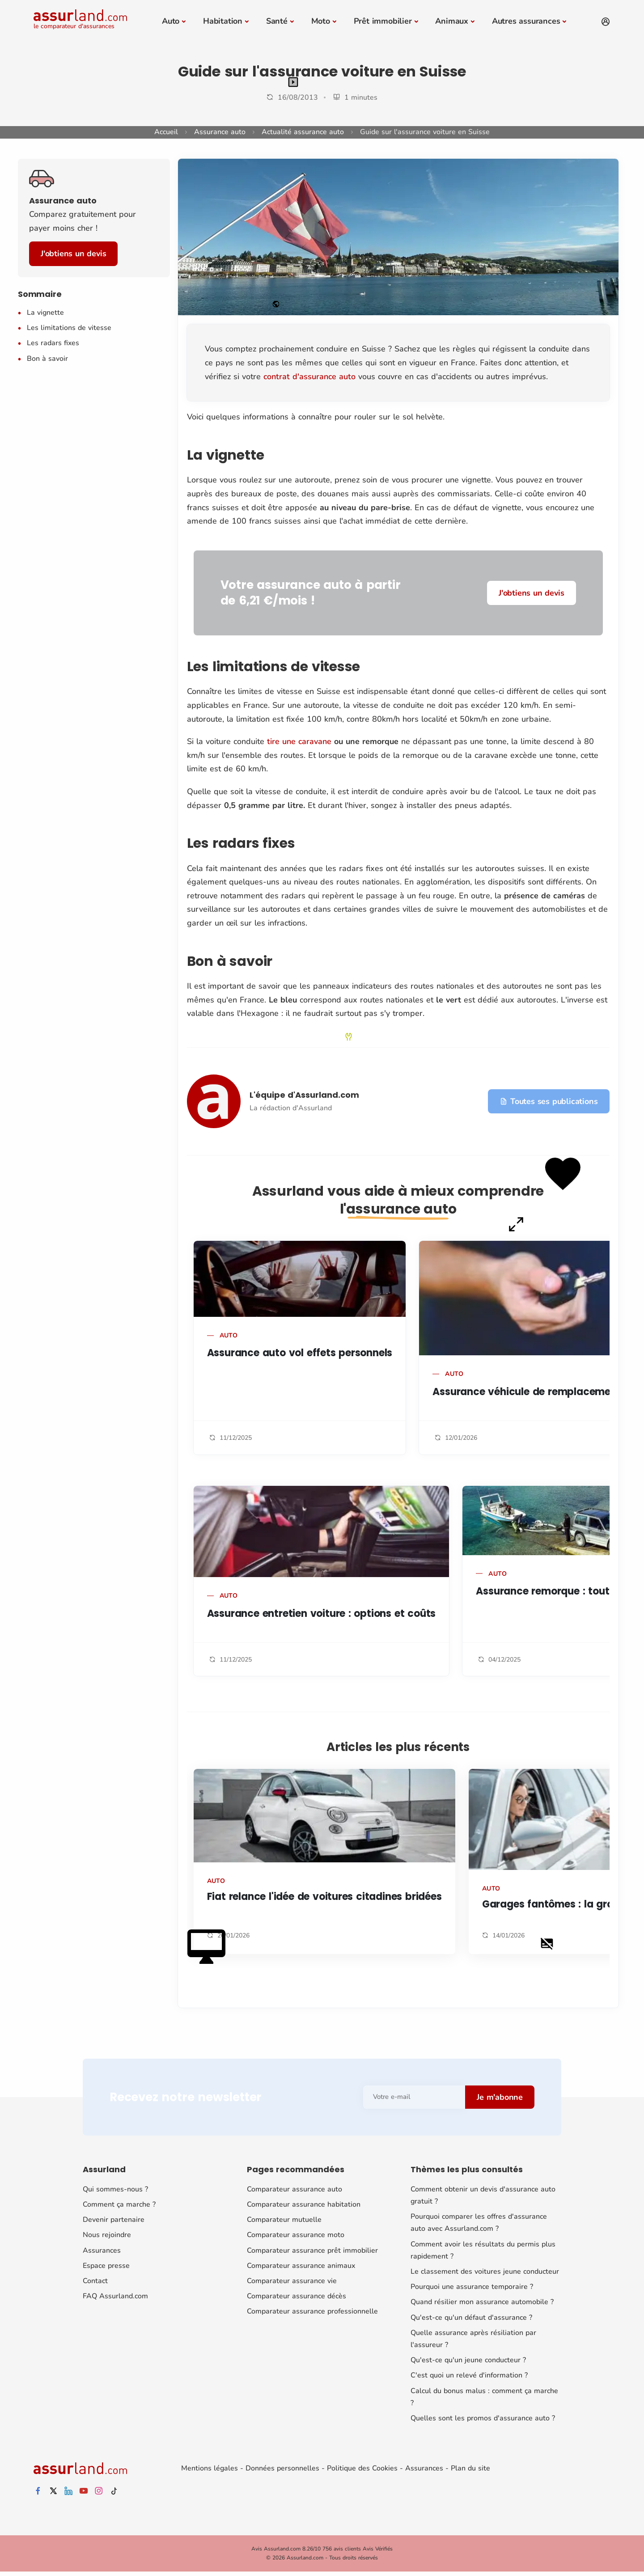  Describe the element at coordinates (206, 1946) in the screenshot. I see `access desktop or computer settings` at that location.